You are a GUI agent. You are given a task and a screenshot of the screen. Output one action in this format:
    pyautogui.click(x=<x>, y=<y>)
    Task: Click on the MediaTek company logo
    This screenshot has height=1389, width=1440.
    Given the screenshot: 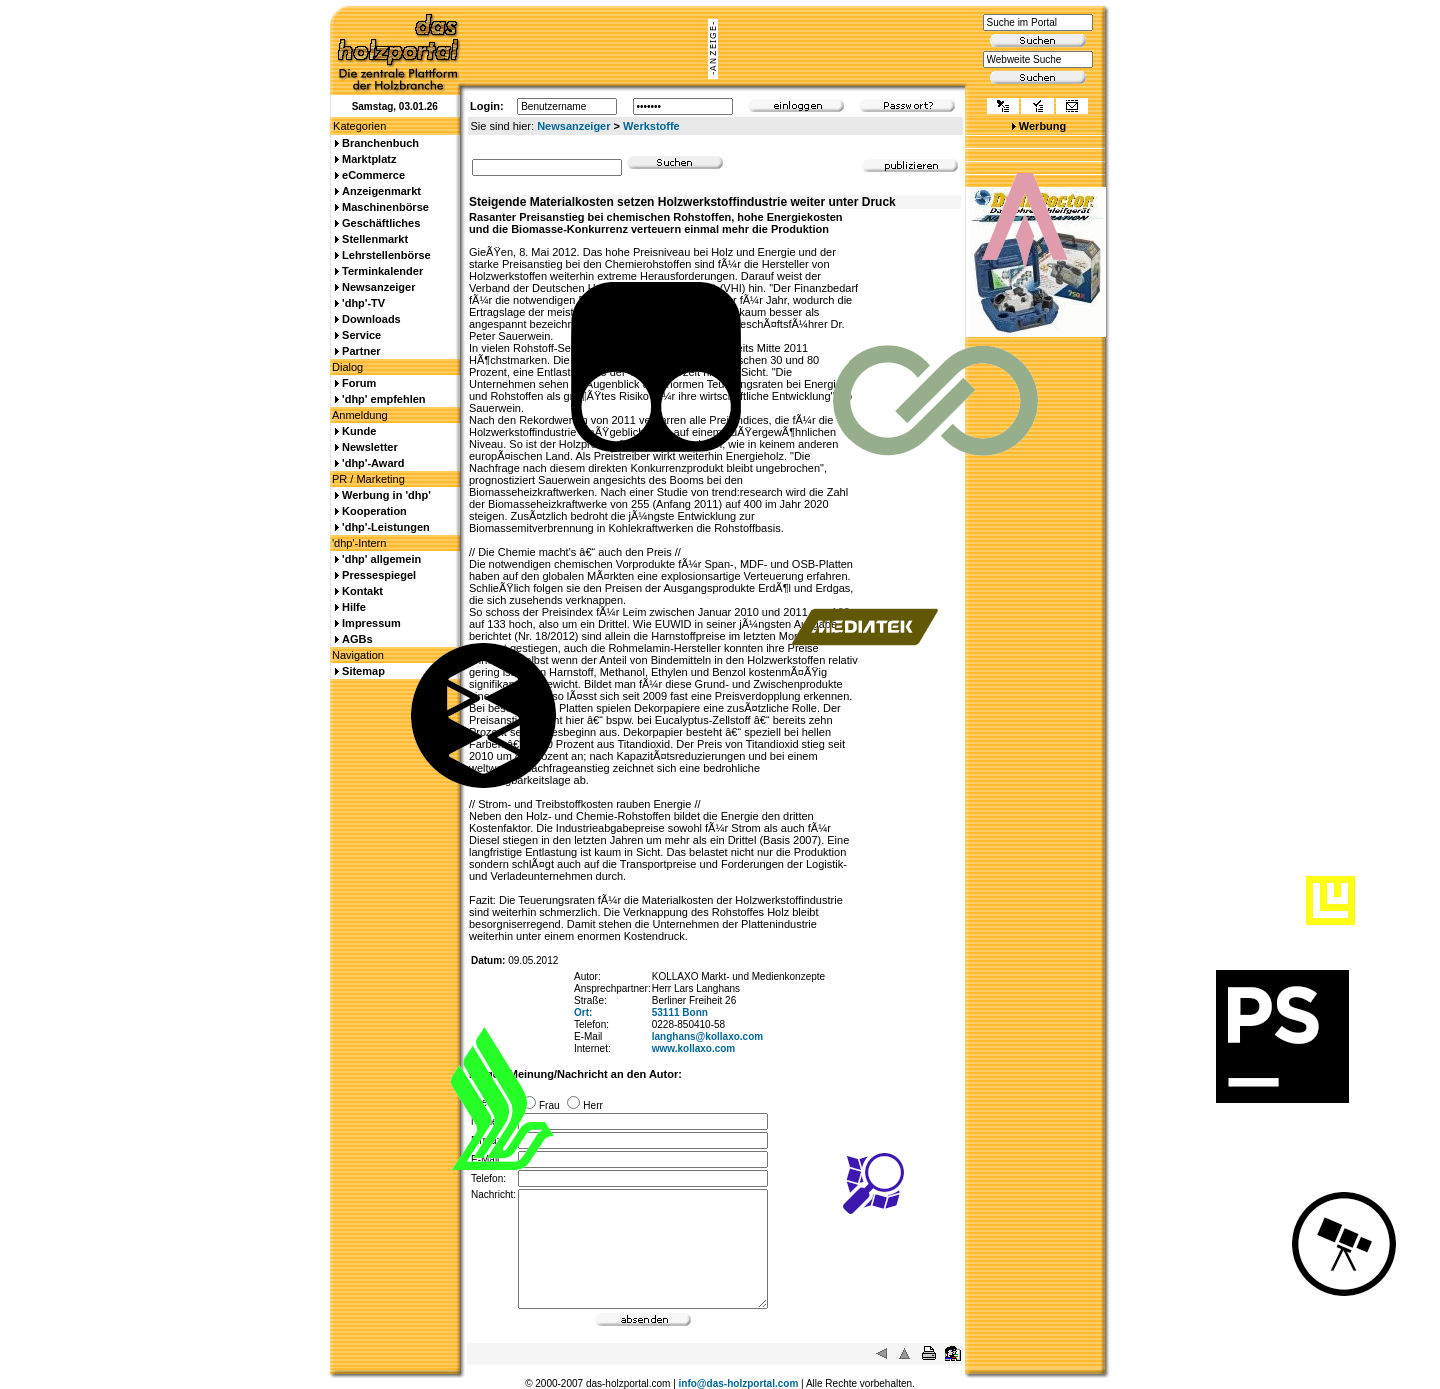 What is the action you would take?
    pyautogui.click(x=865, y=627)
    